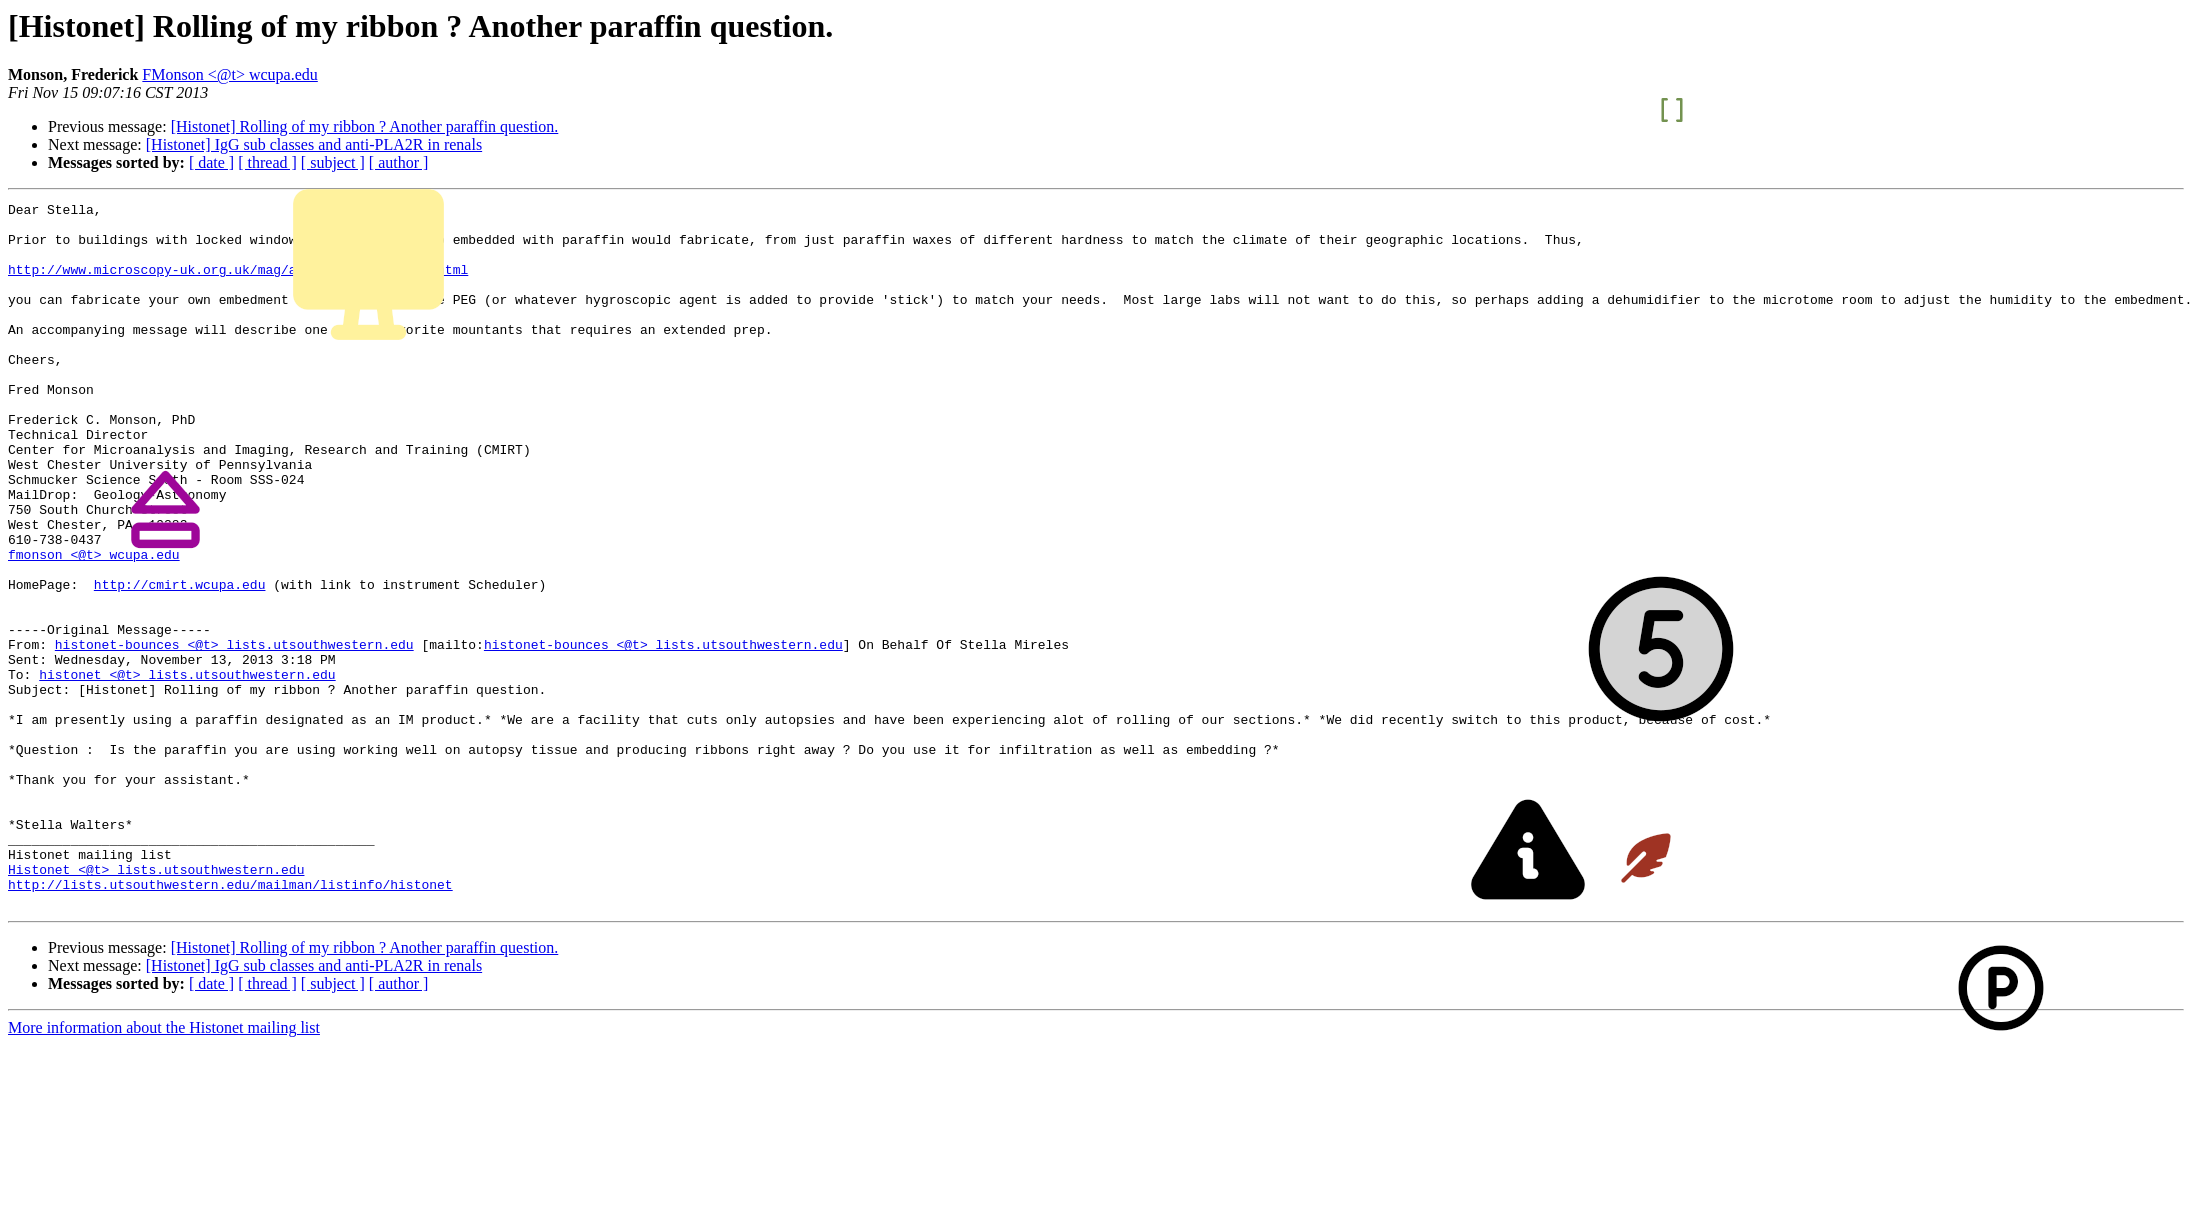 Image resolution: width=2192 pixels, height=1223 pixels. I want to click on insert code or text brackets, so click(1672, 110).